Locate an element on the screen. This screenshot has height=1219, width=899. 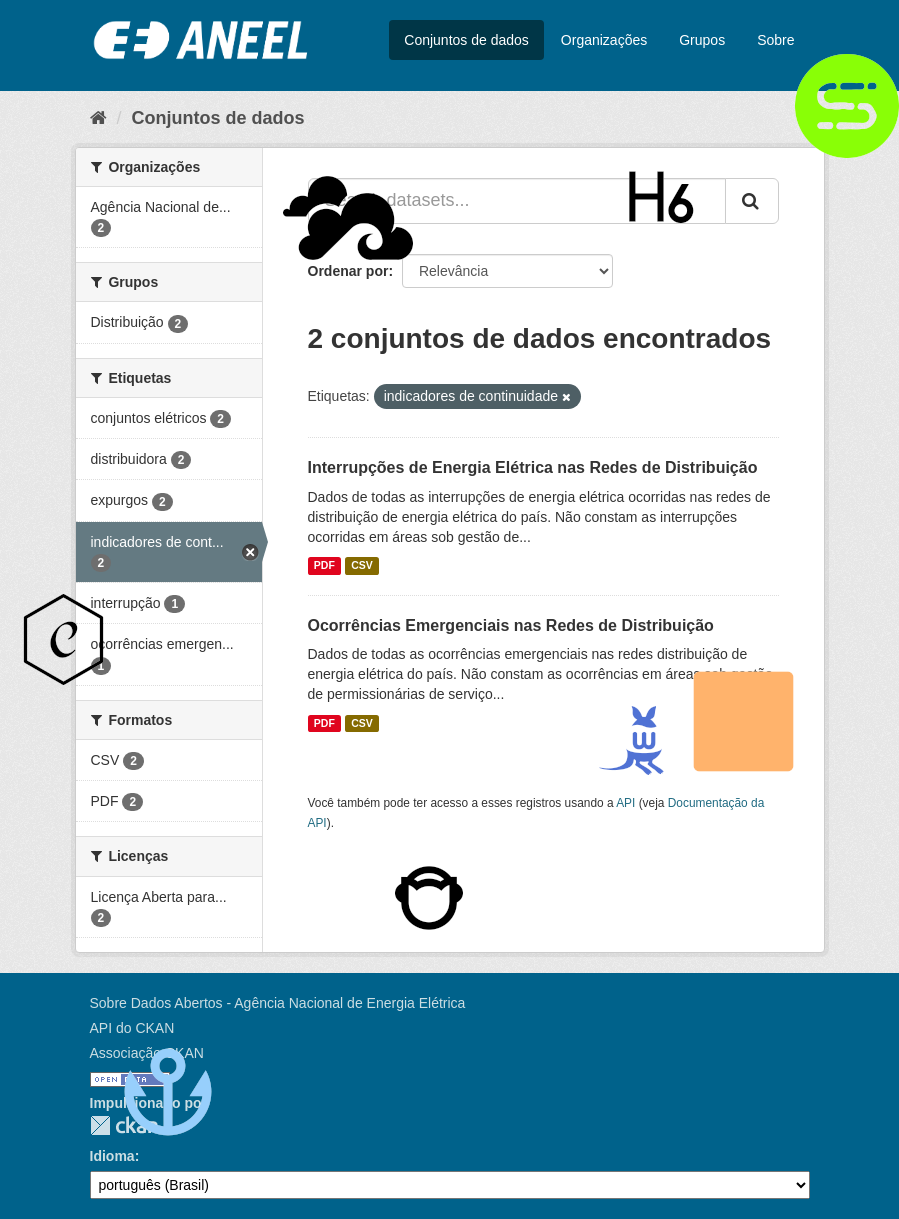
open seafile cloud storage app is located at coordinates (348, 218).